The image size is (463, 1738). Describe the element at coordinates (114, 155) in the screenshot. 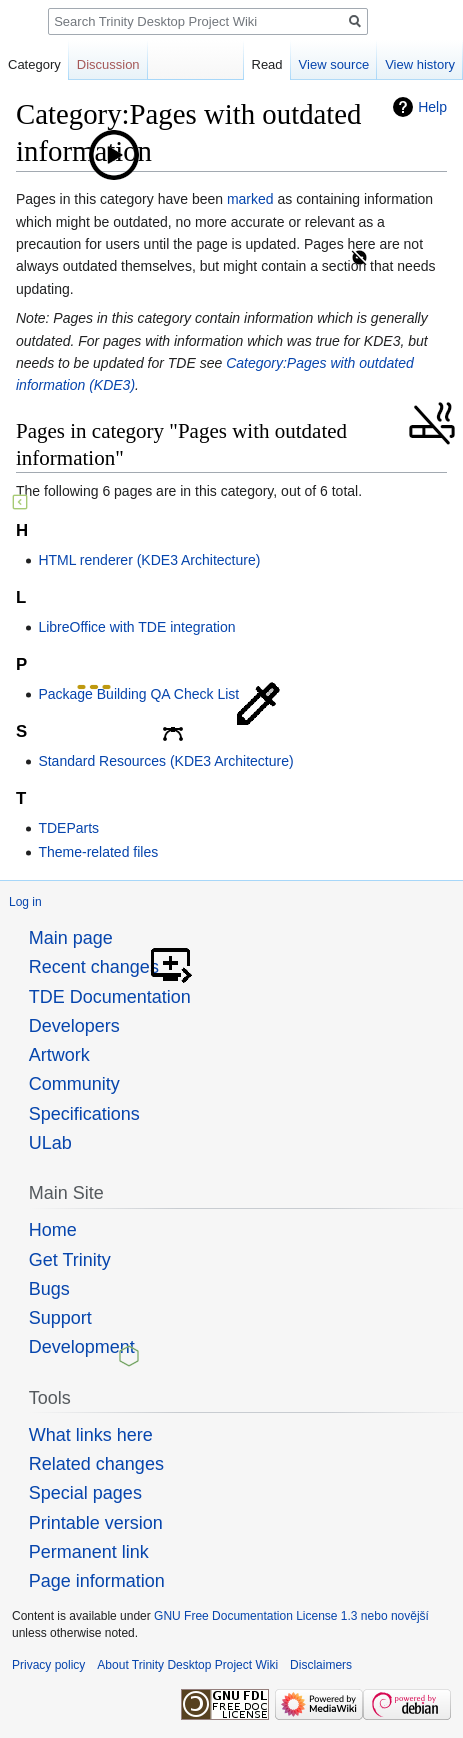

I see `play media or video content` at that location.